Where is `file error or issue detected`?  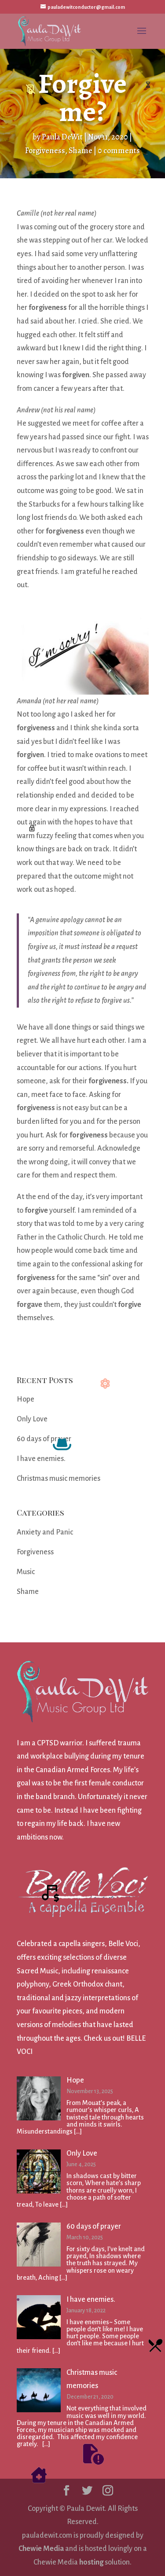
file error or issue detected is located at coordinates (93, 2454).